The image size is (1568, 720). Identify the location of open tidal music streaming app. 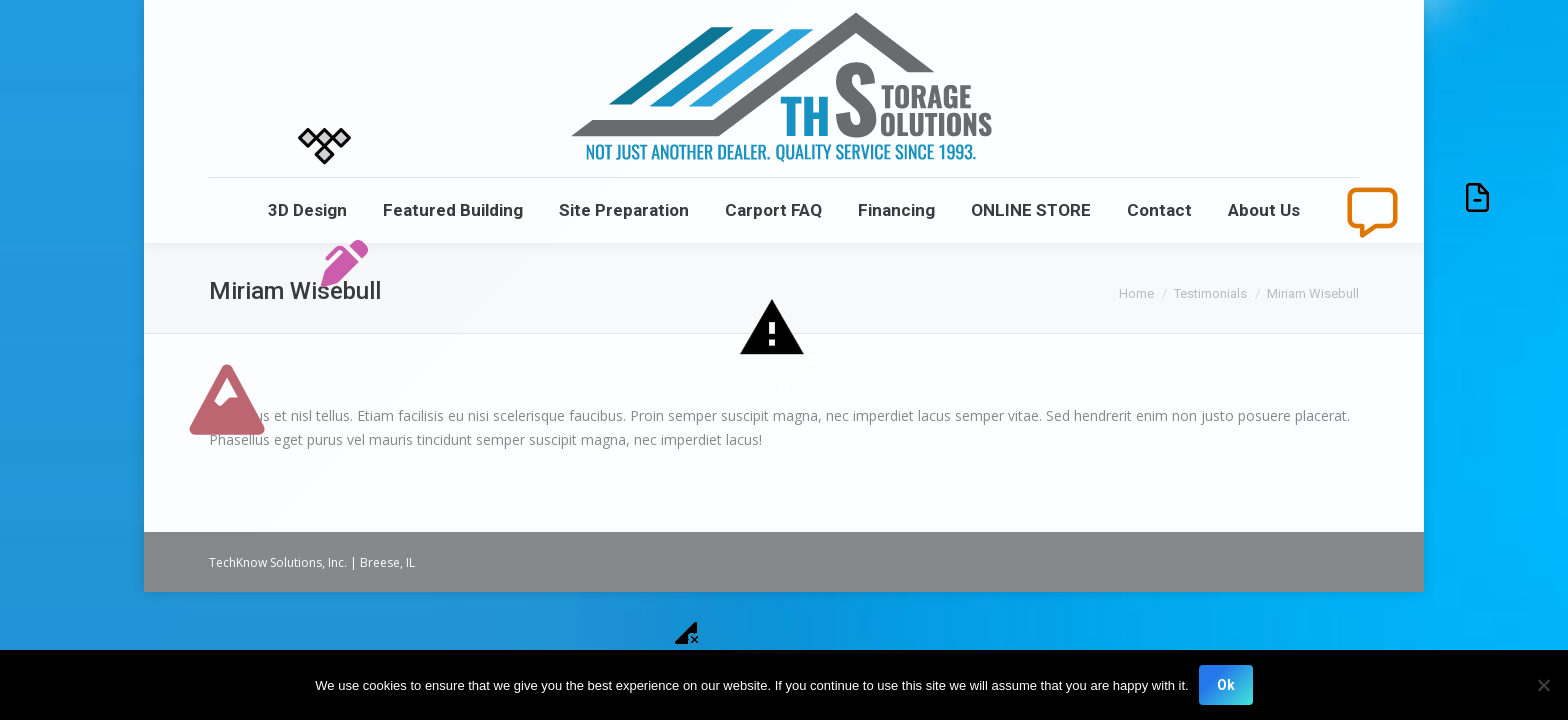
(324, 144).